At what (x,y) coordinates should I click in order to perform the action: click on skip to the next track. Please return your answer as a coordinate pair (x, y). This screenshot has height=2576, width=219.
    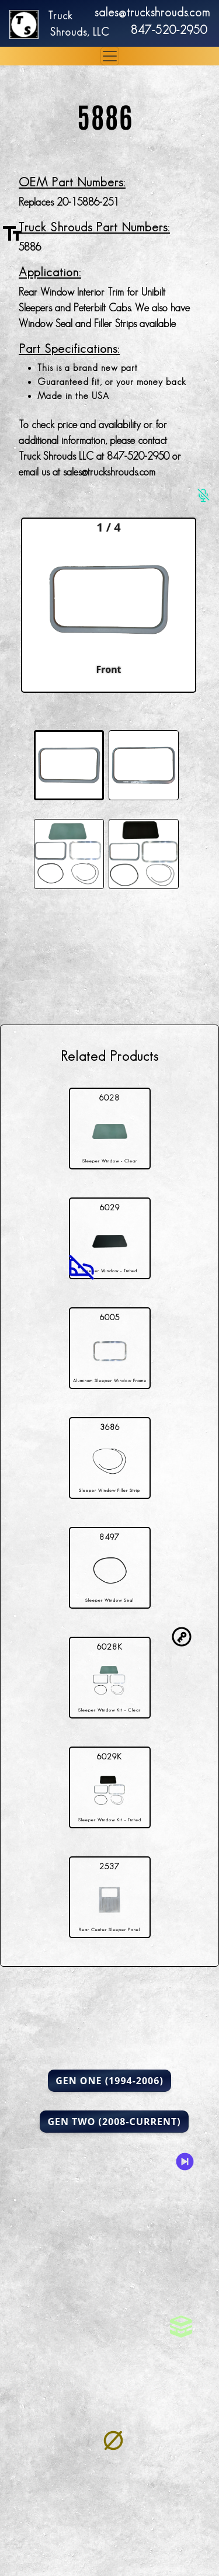
    Looking at the image, I should click on (185, 2161).